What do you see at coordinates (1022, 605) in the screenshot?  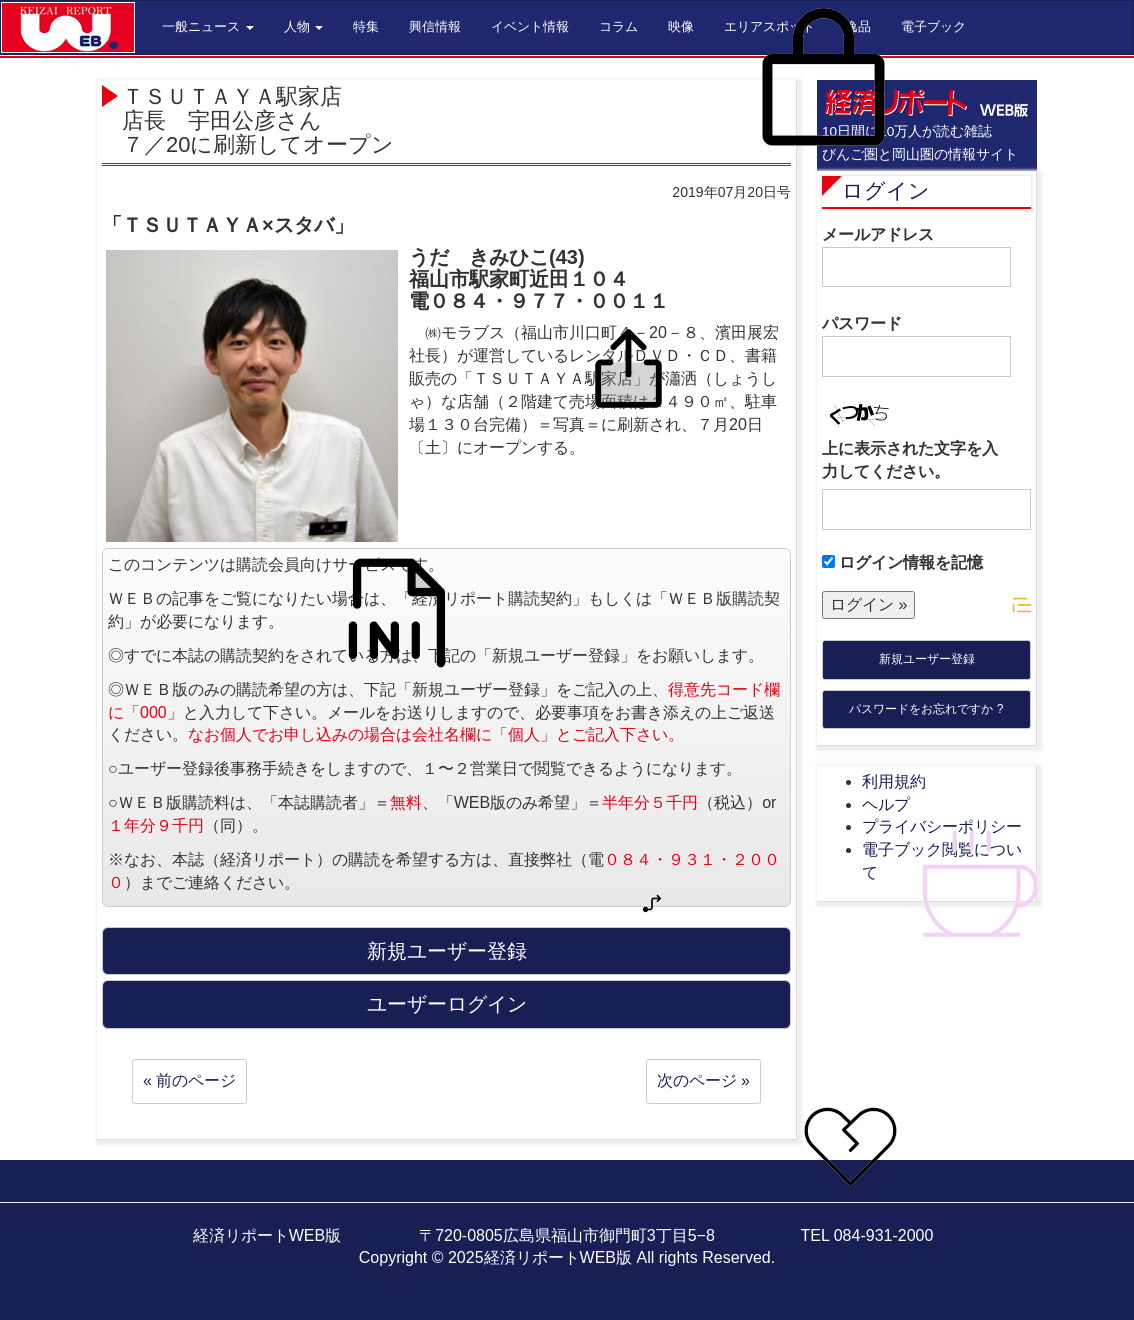 I see `insert a block quote` at bounding box center [1022, 605].